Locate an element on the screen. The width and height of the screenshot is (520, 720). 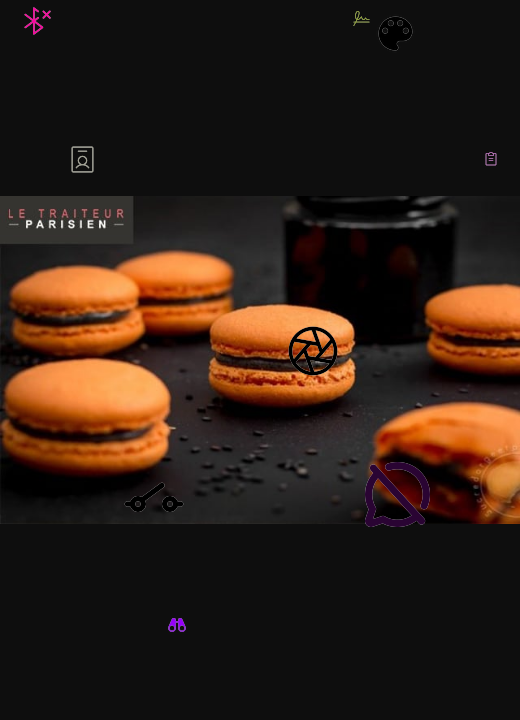
search or explore content is located at coordinates (177, 625).